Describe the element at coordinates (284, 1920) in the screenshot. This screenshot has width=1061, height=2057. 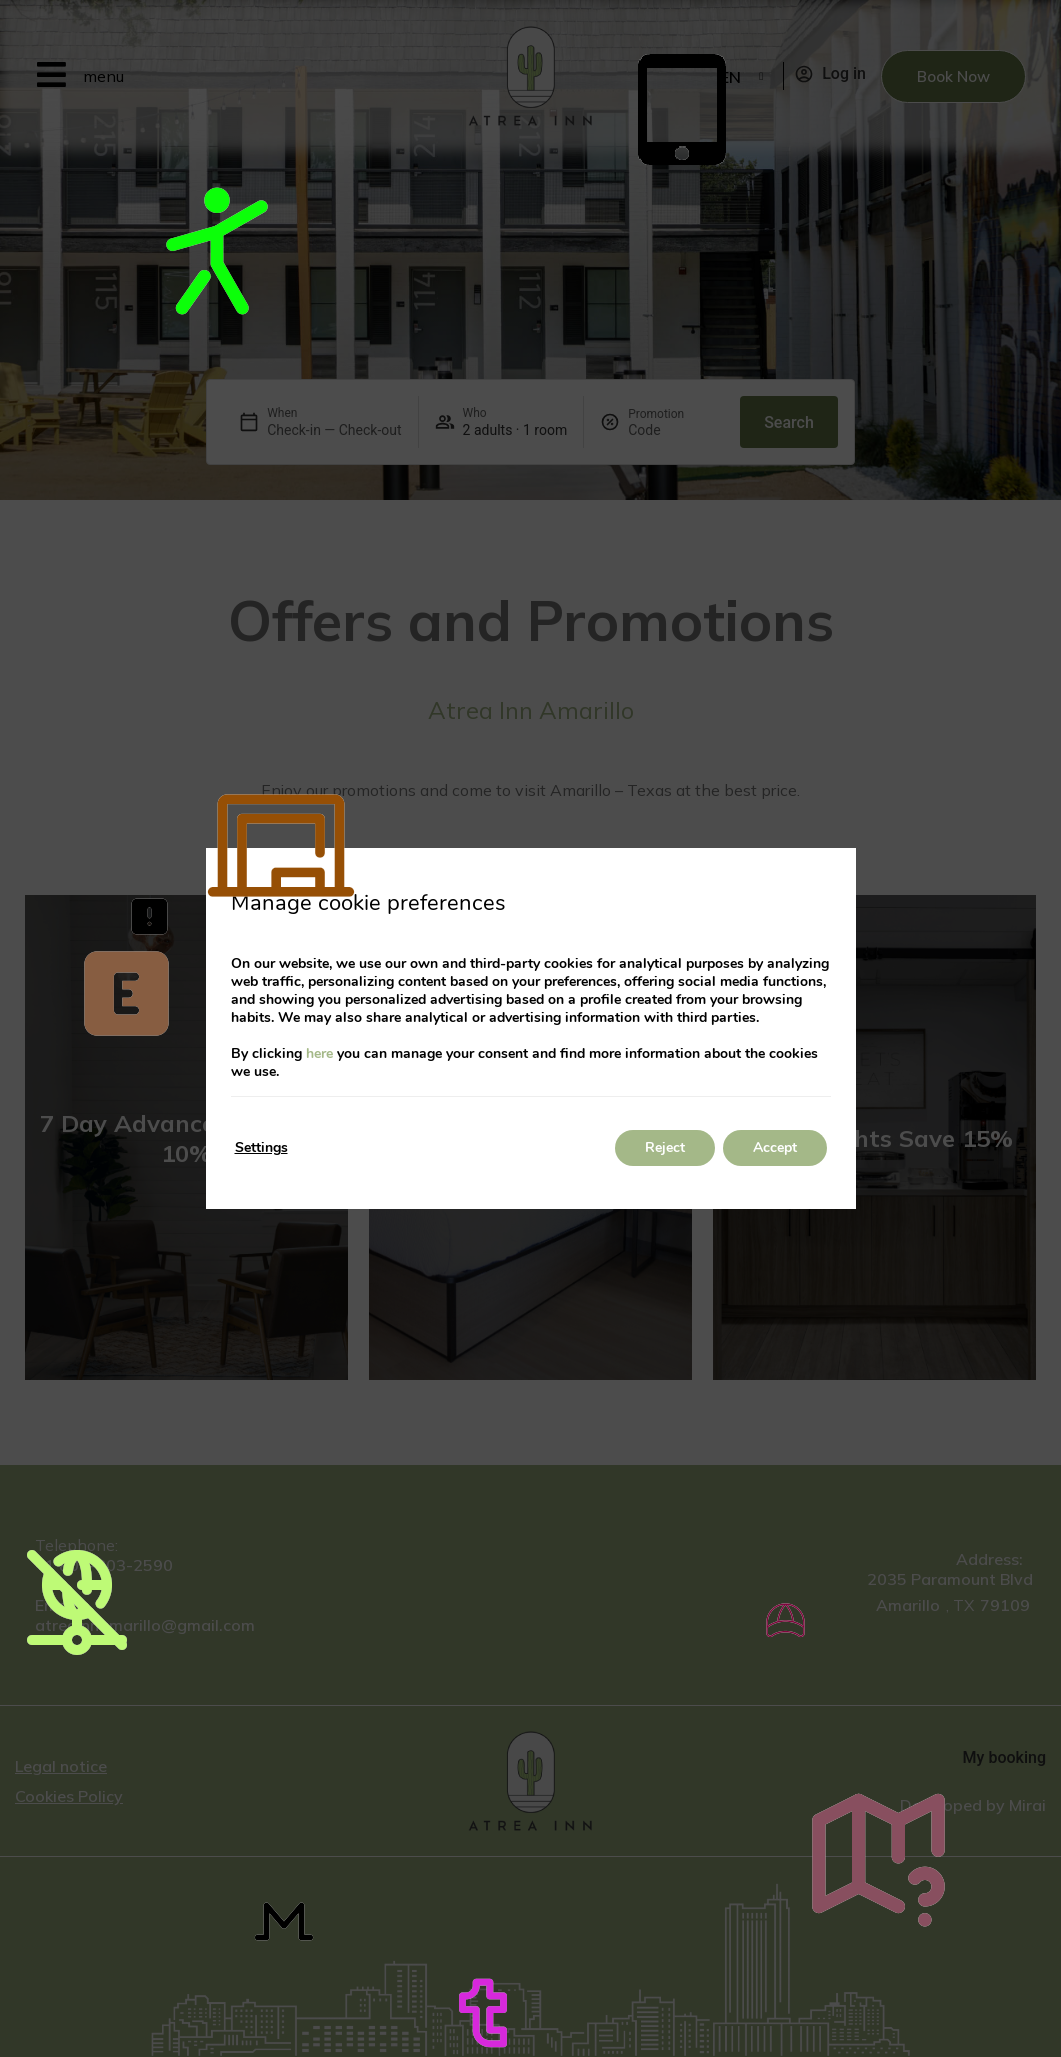
I see `view monero cryptocurrency balance` at that location.